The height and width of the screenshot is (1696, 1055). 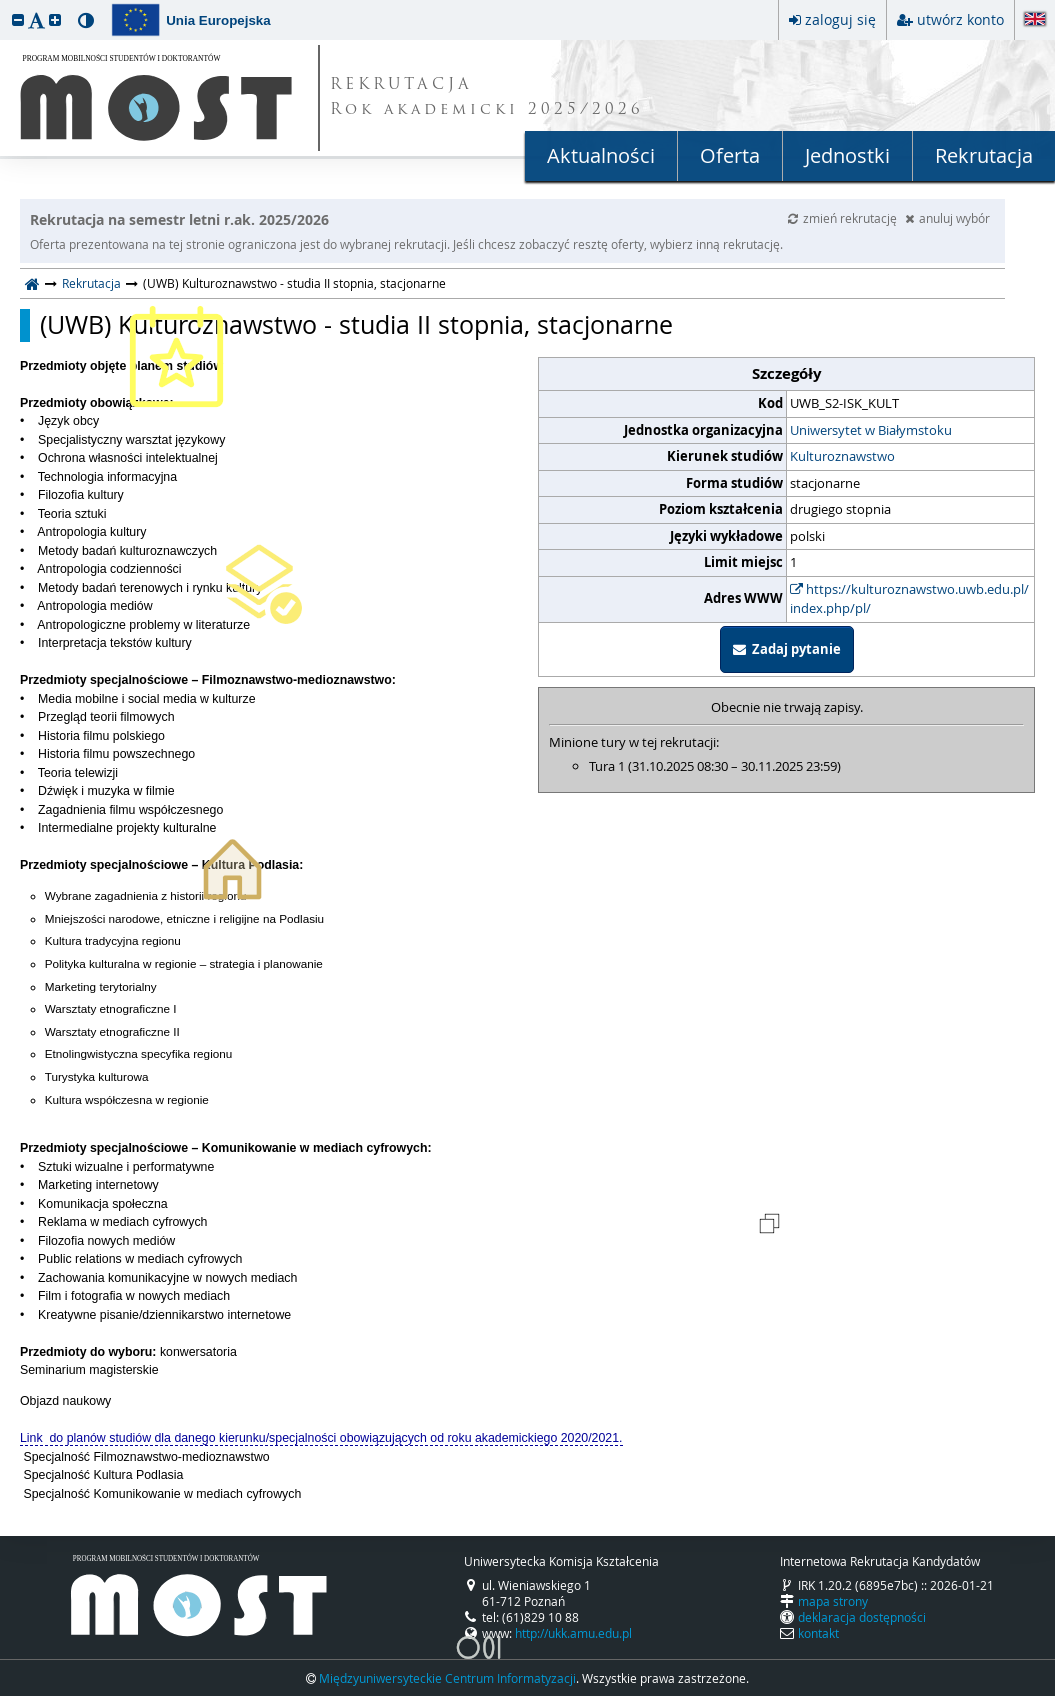 I want to click on copy to clipboard, so click(x=769, y=1223).